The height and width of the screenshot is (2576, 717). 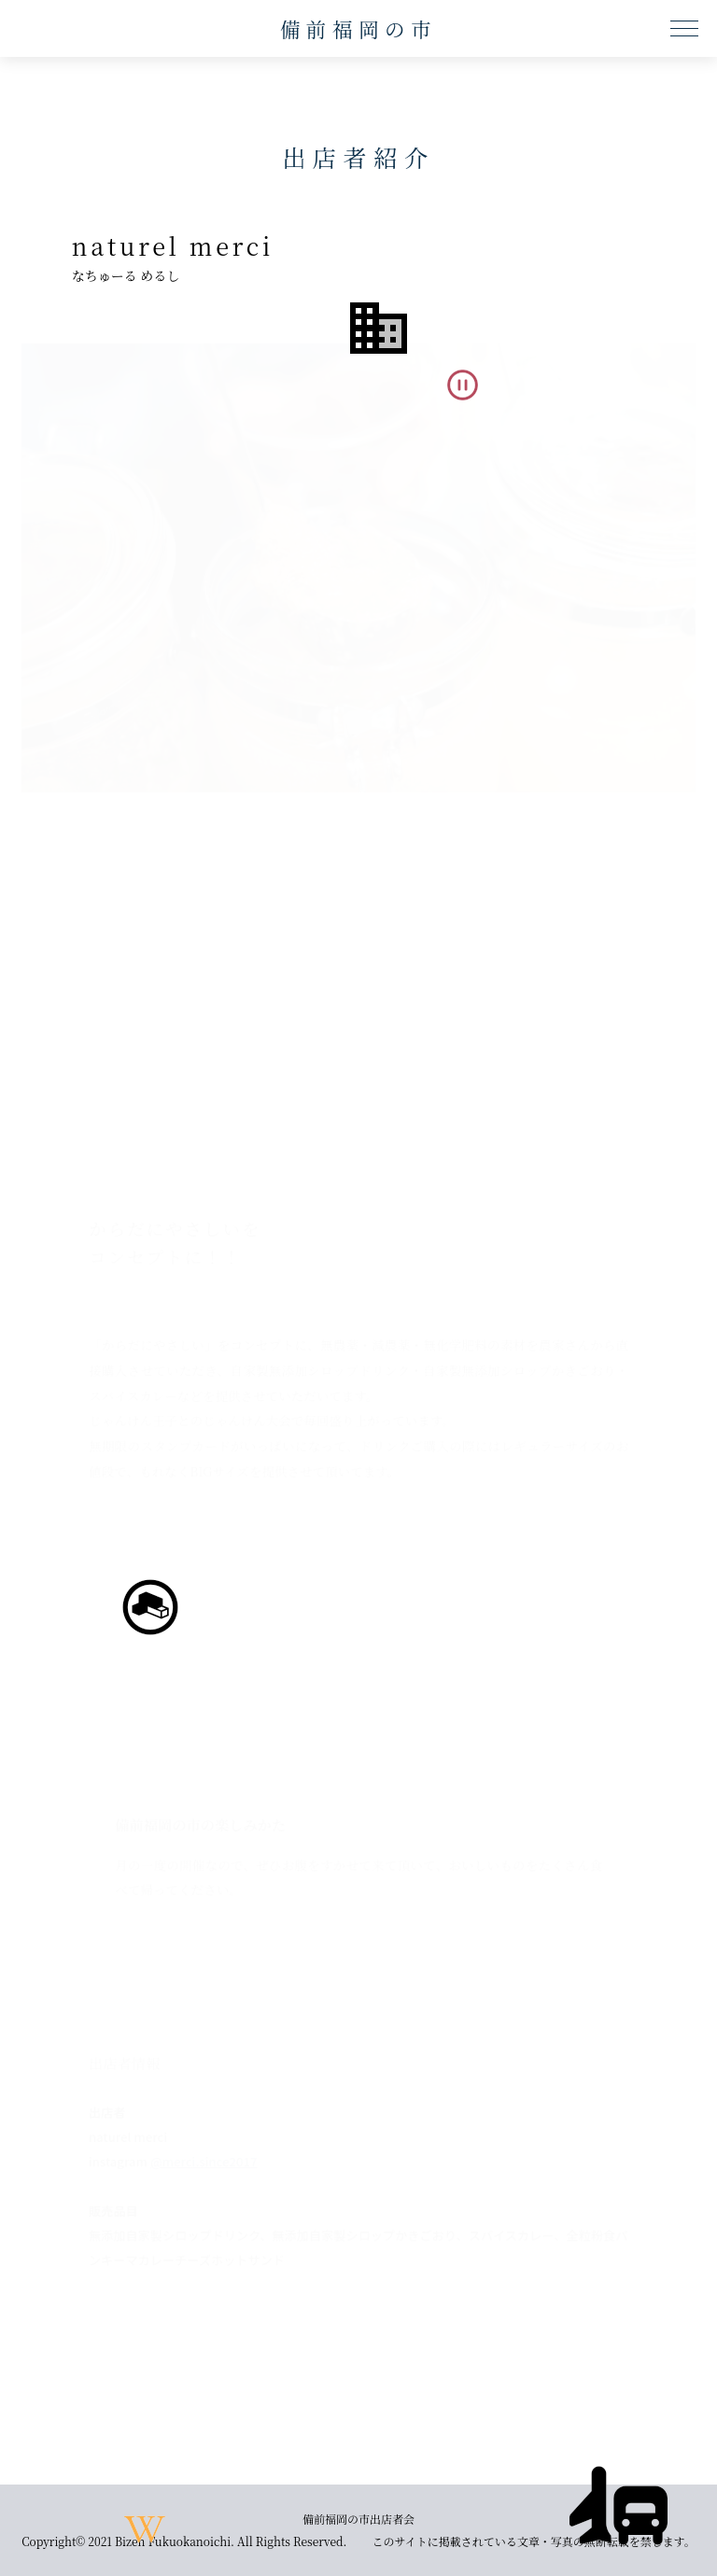 What do you see at coordinates (618, 2505) in the screenshot?
I see `select shipping method for your order` at bounding box center [618, 2505].